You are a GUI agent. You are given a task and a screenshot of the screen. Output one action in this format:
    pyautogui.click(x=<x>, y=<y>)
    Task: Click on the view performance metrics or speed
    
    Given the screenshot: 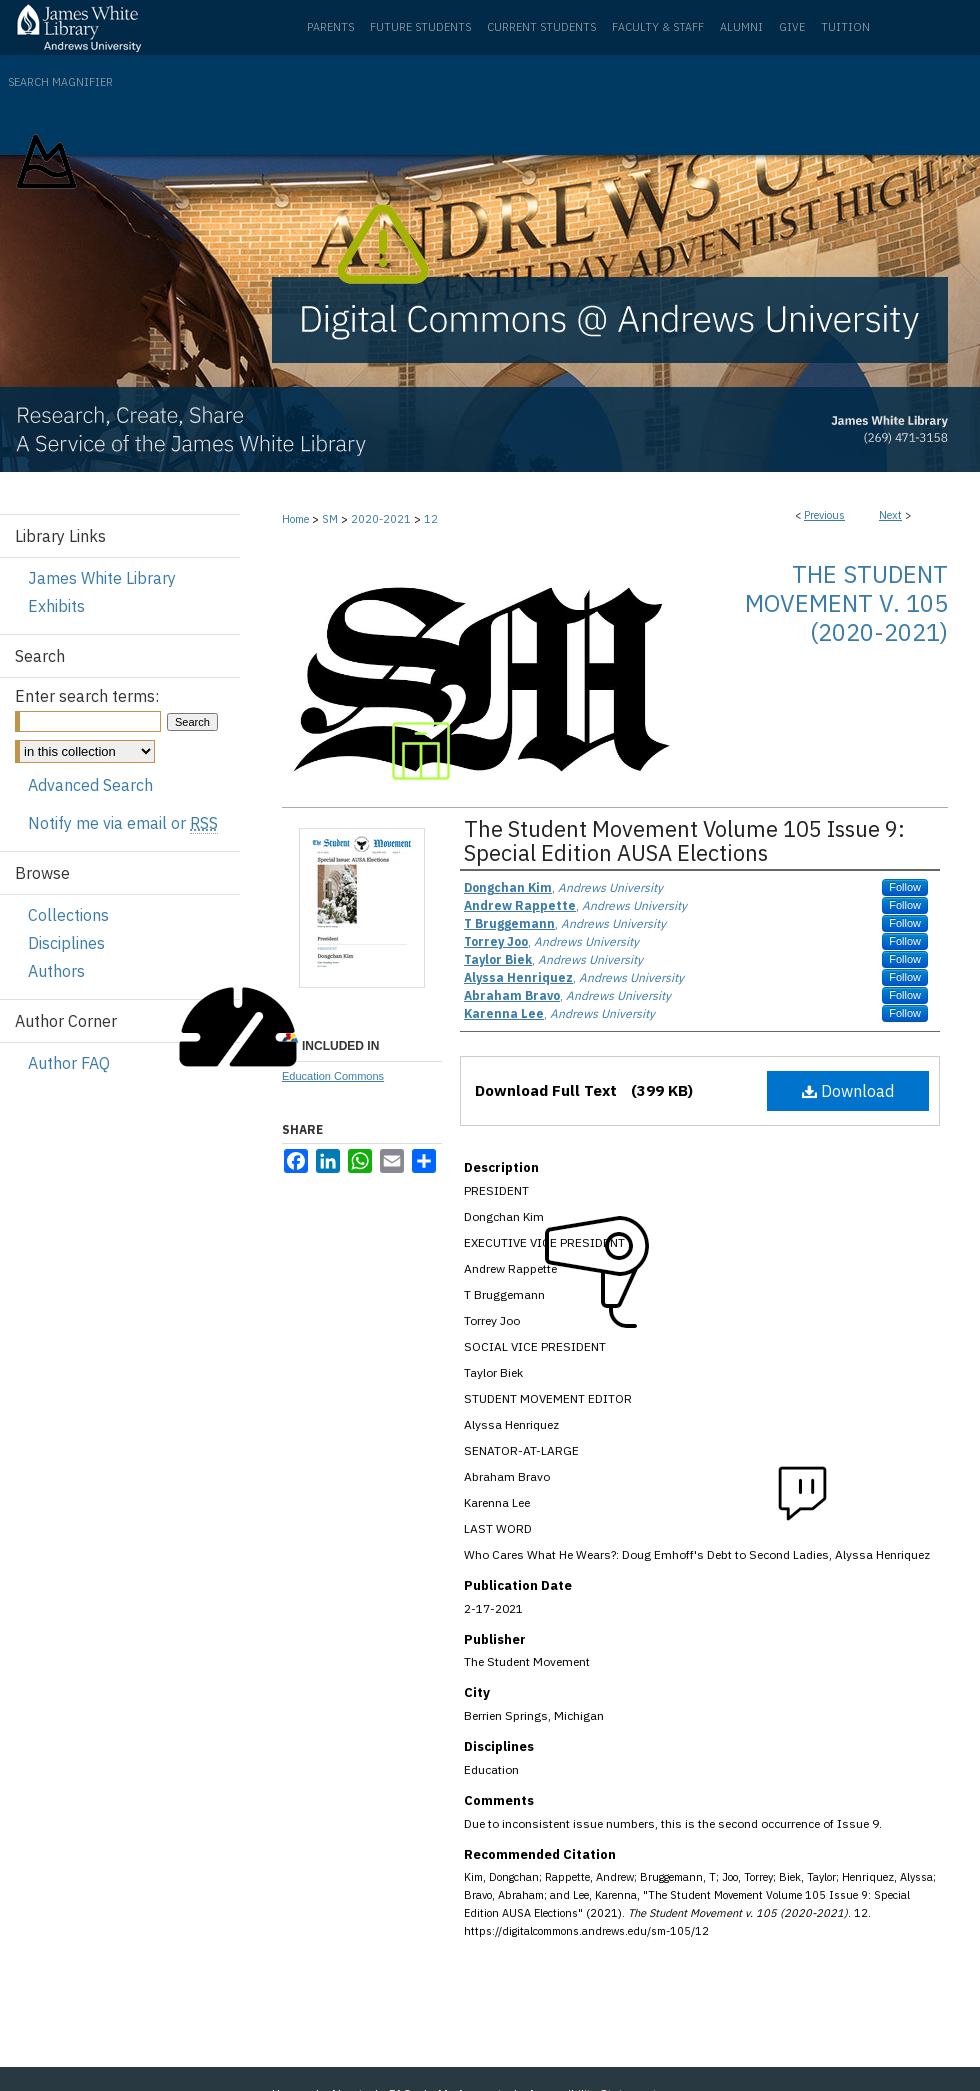 What is the action you would take?
    pyautogui.click(x=238, y=1033)
    